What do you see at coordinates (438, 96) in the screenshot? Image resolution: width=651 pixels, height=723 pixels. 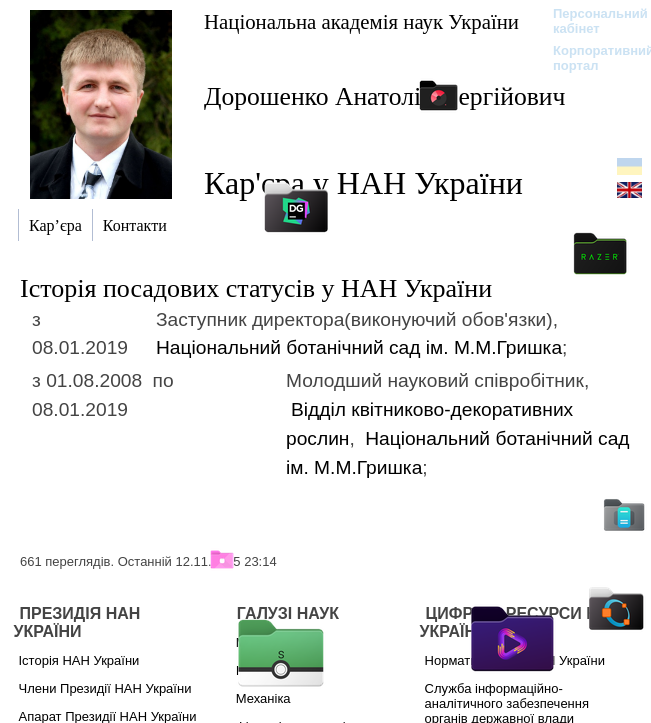 I see `folder containing wondershare dvd creator project files` at bounding box center [438, 96].